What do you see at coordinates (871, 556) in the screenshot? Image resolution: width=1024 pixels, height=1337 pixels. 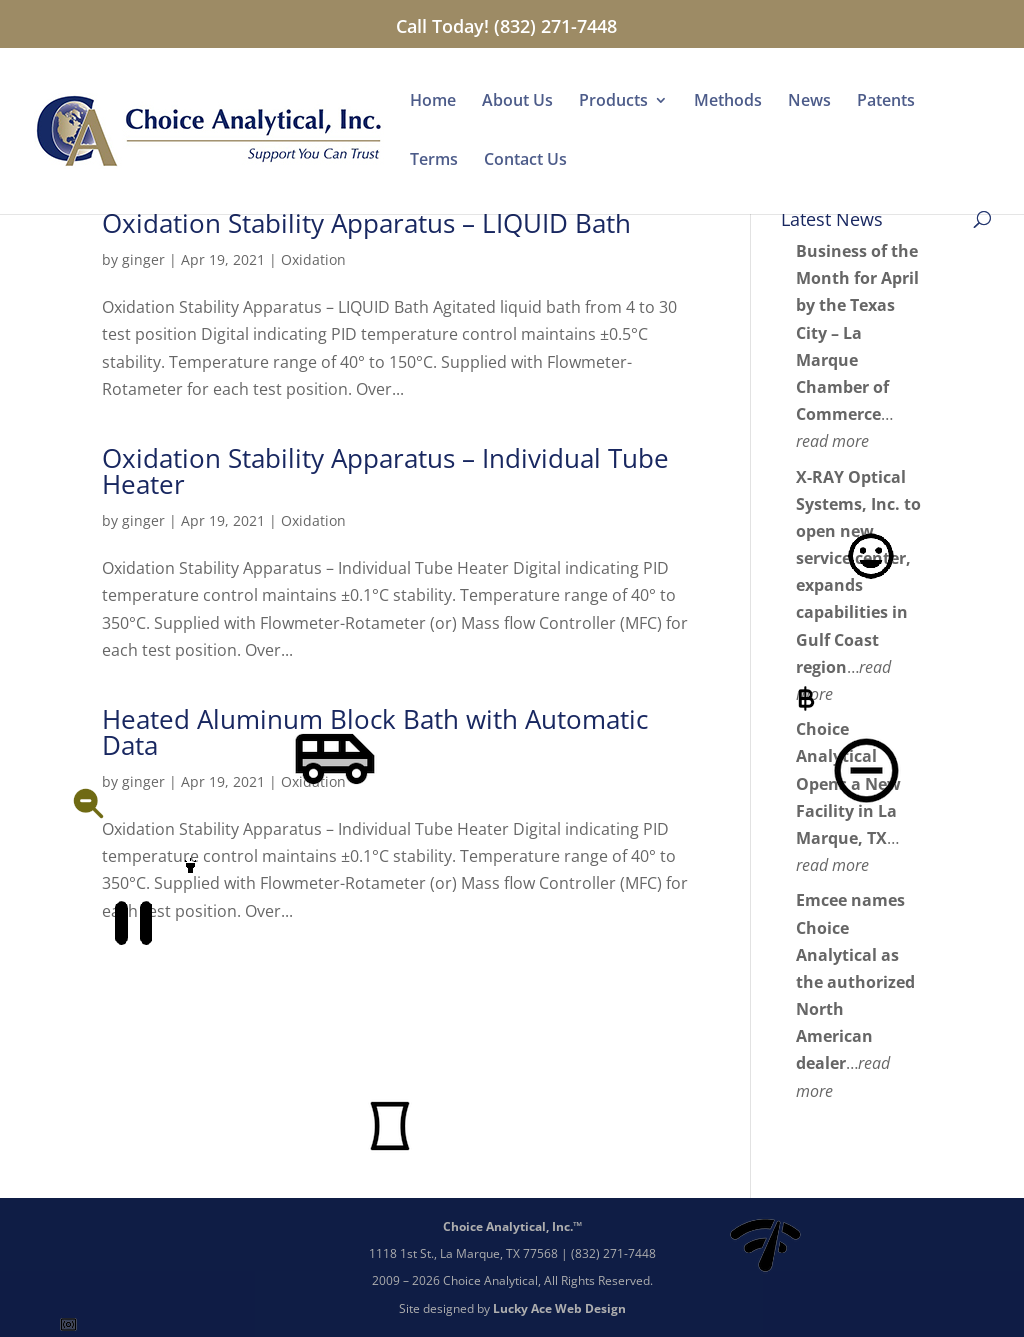 I see `insert an emoji or emoticon` at bounding box center [871, 556].